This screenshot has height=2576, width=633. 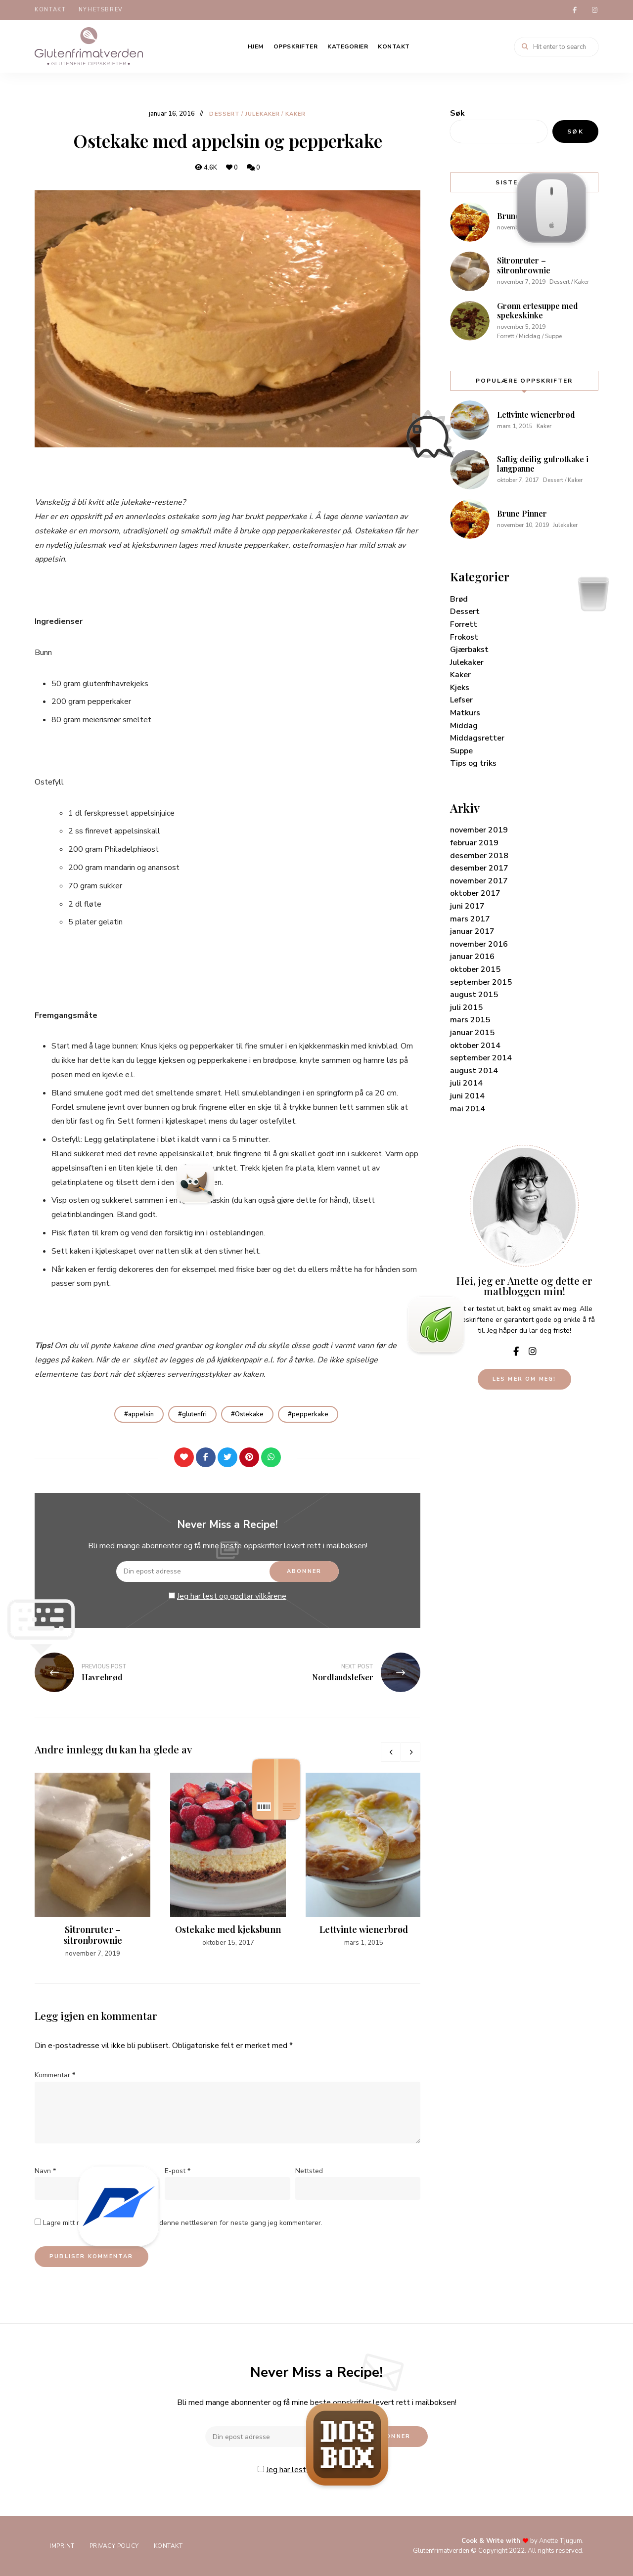 I want to click on hide the virtual keyboard, so click(x=41, y=1627).